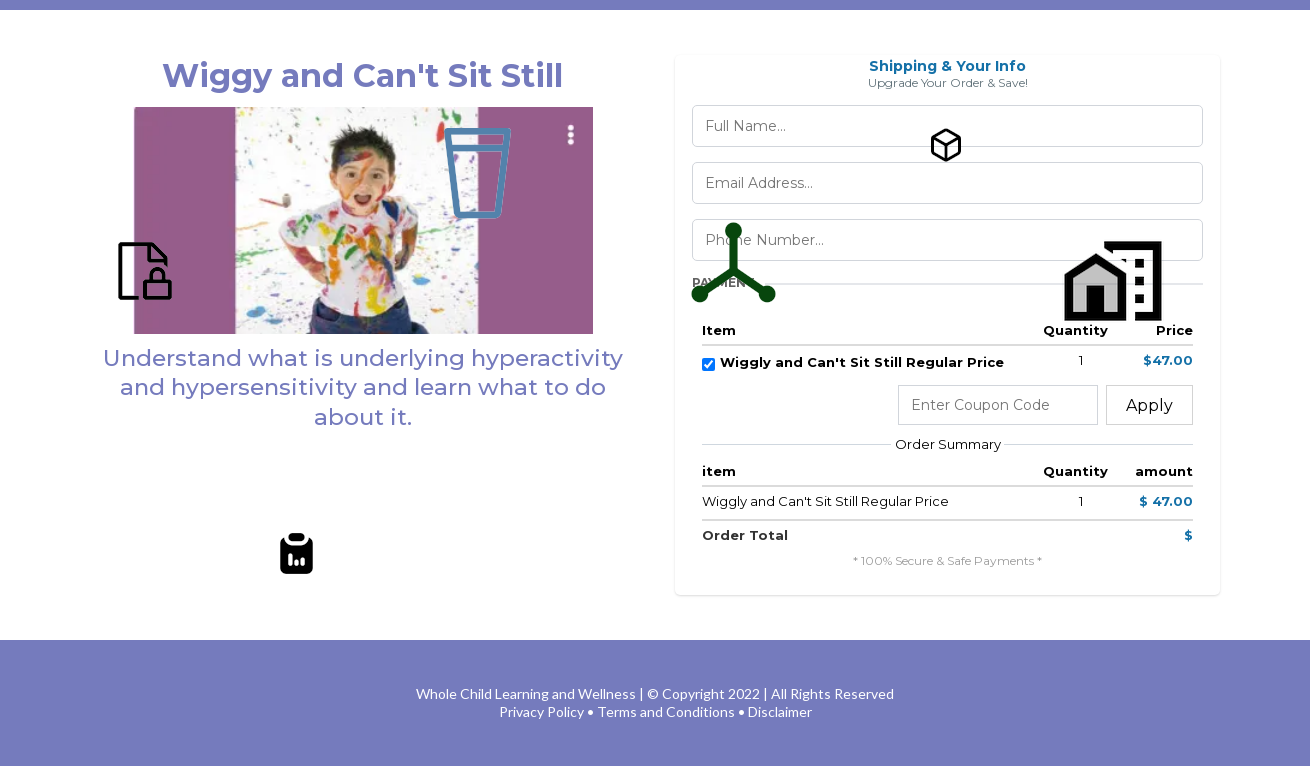 Image resolution: width=1310 pixels, height=766 pixels. I want to click on access 3D transform or manipulation tools, so click(733, 264).